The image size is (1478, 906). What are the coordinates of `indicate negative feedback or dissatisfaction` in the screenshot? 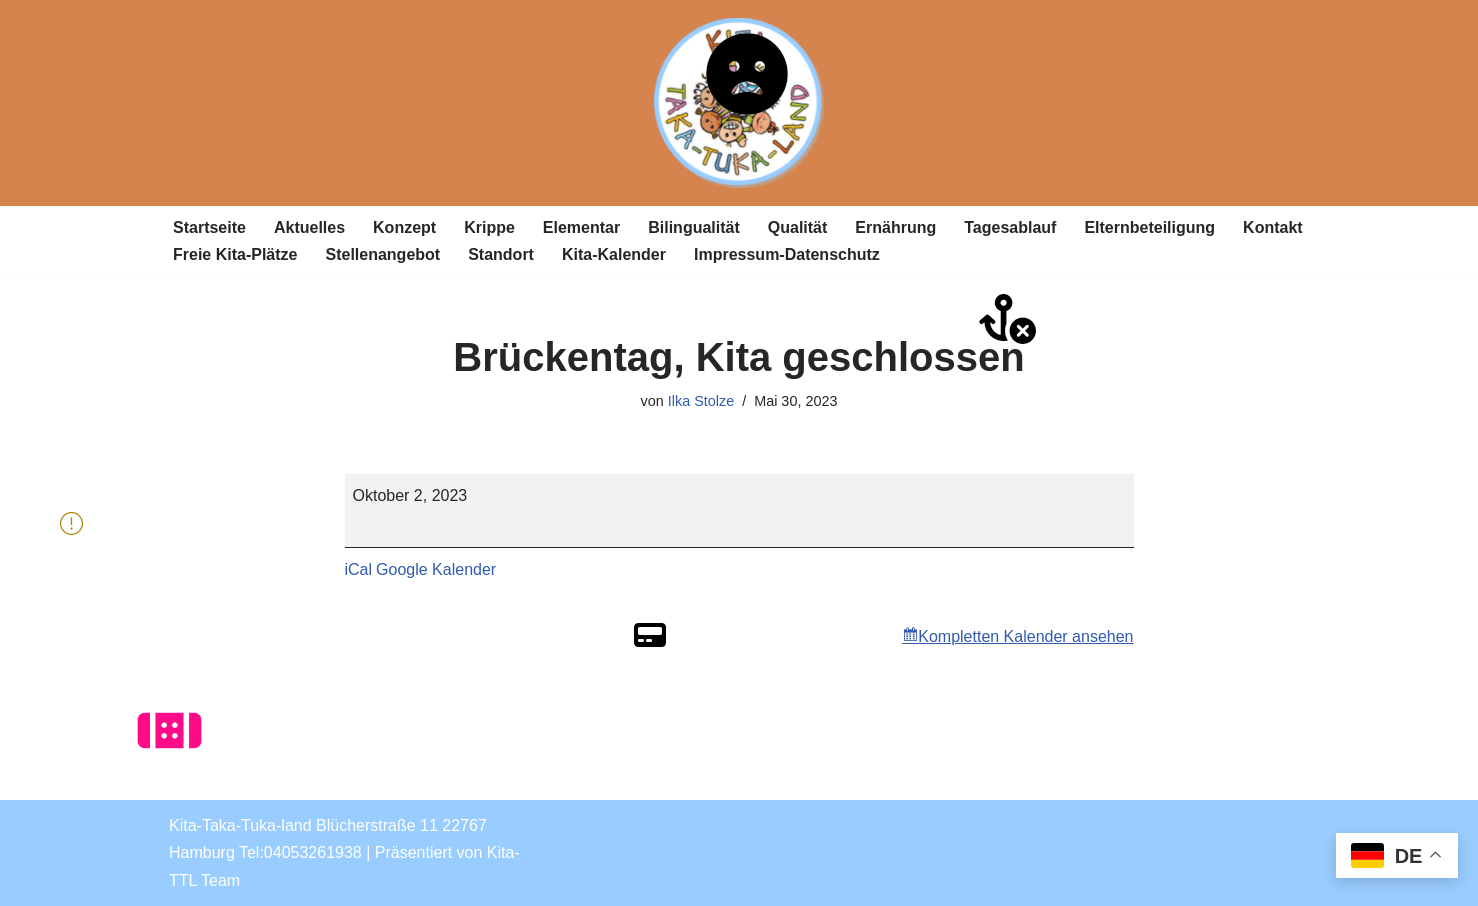 It's located at (747, 74).